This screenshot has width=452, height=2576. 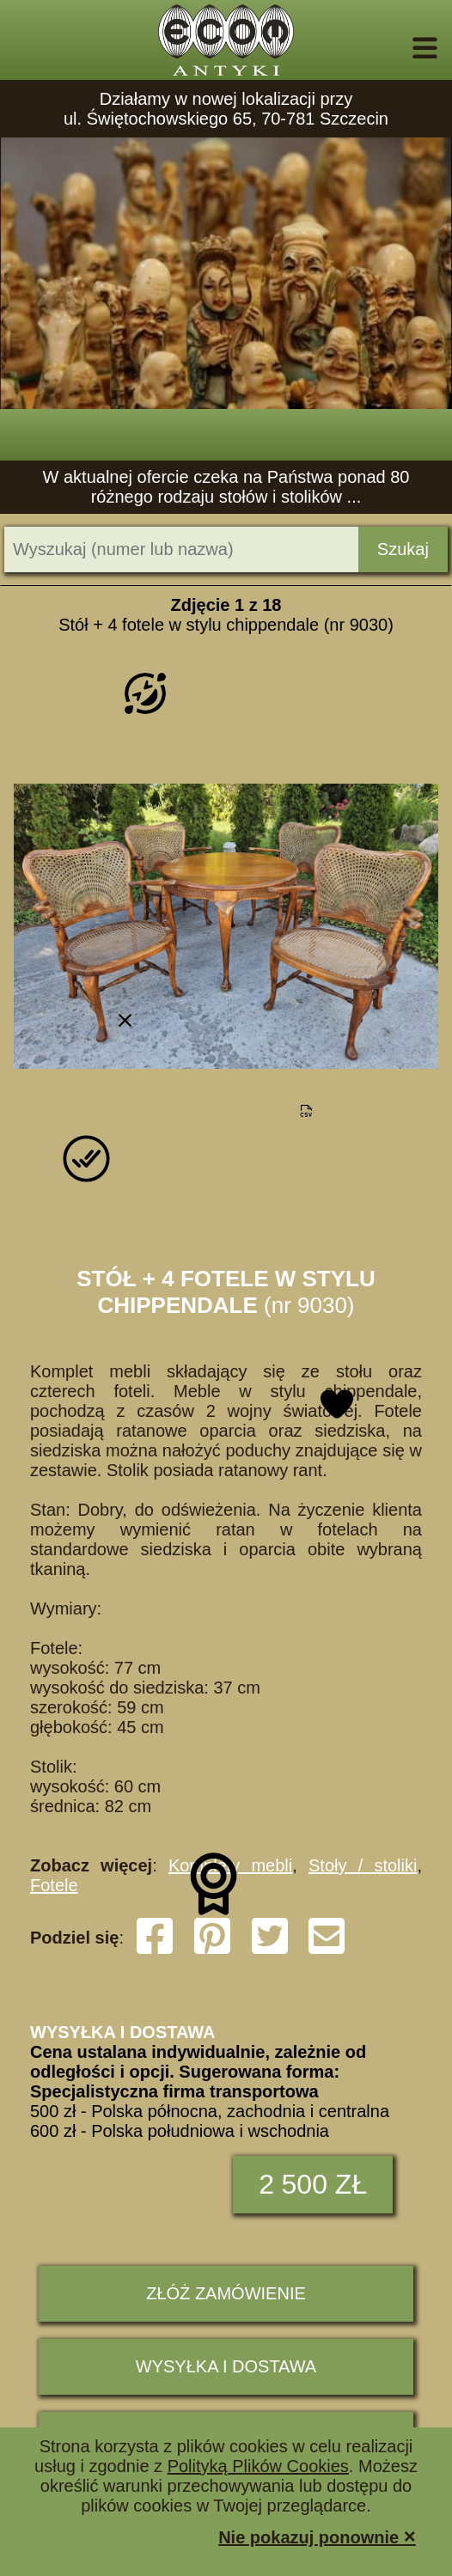 What do you see at coordinates (145, 693) in the screenshot?
I see `react with laughing emoji` at bounding box center [145, 693].